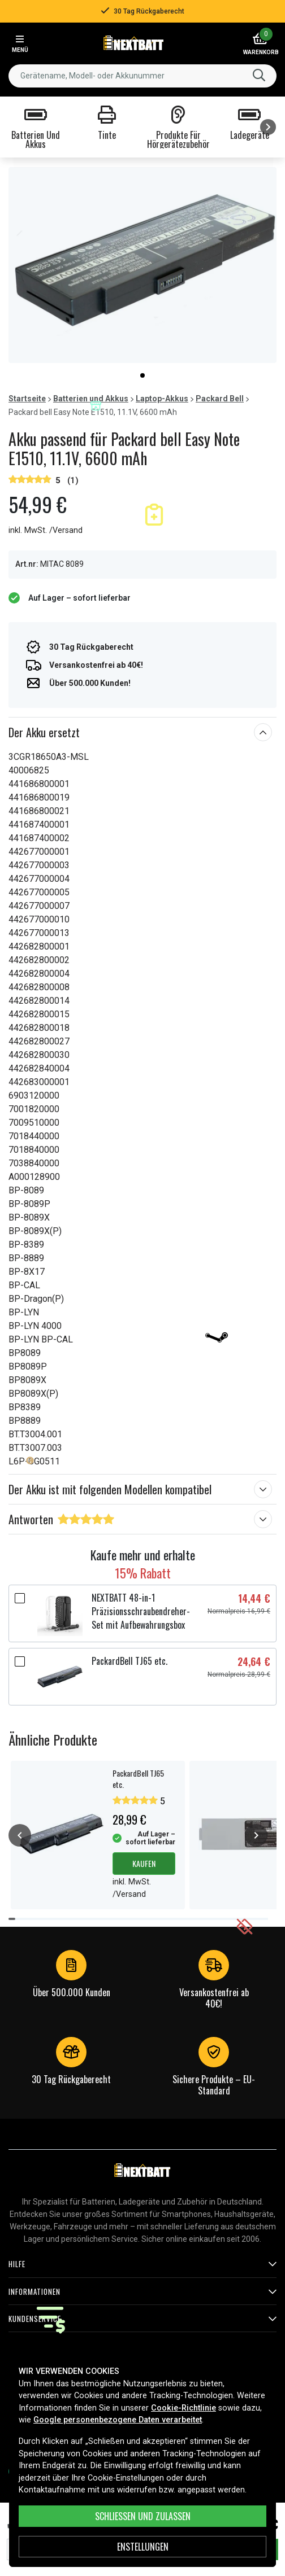 The width and height of the screenshot is (285, 2576). I want to click on visit itch.io game marketplace, so click(96, 405).